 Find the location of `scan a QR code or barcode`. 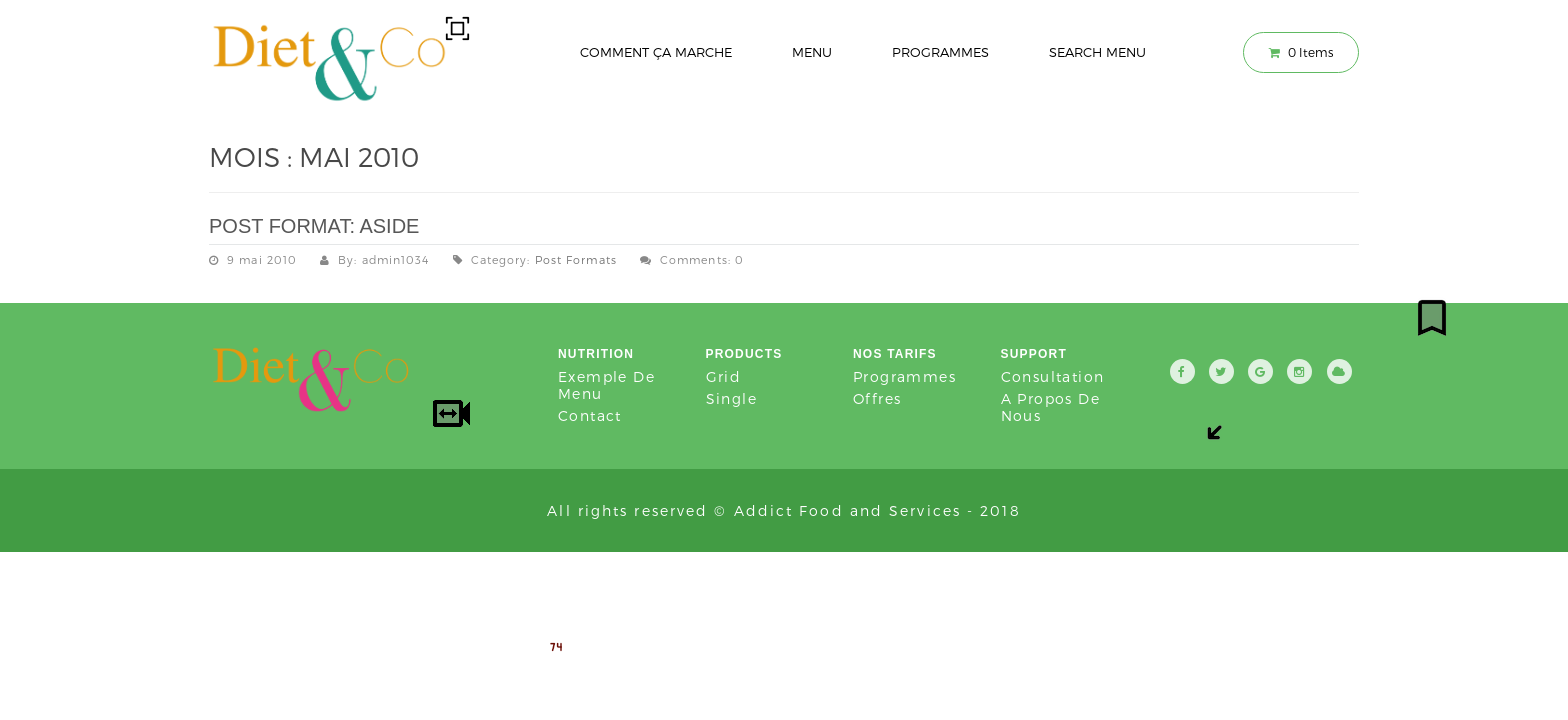

scan a QR code or barcode is located at coordinates (457, 28).